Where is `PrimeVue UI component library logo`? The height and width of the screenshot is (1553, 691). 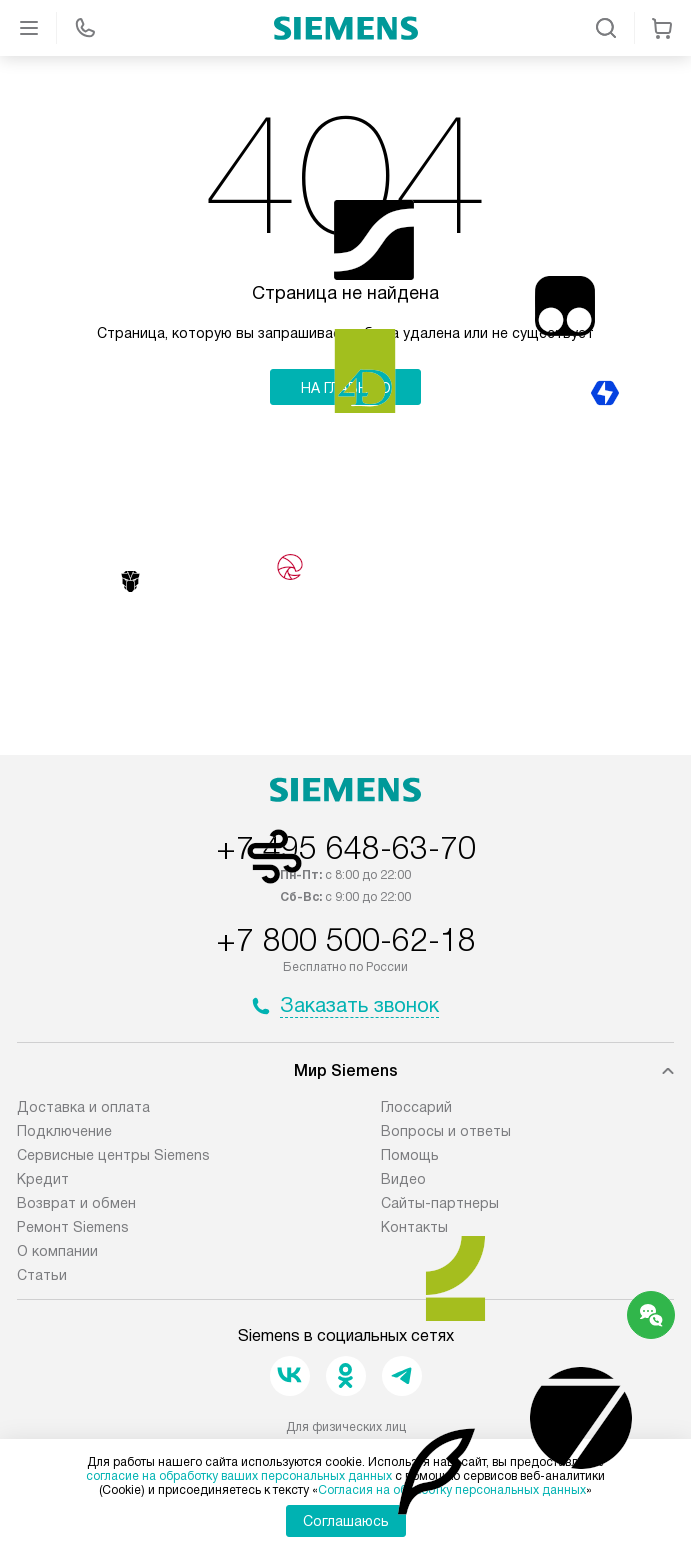
PrimeVue UI component library logo is located at coordinates (130, 581).